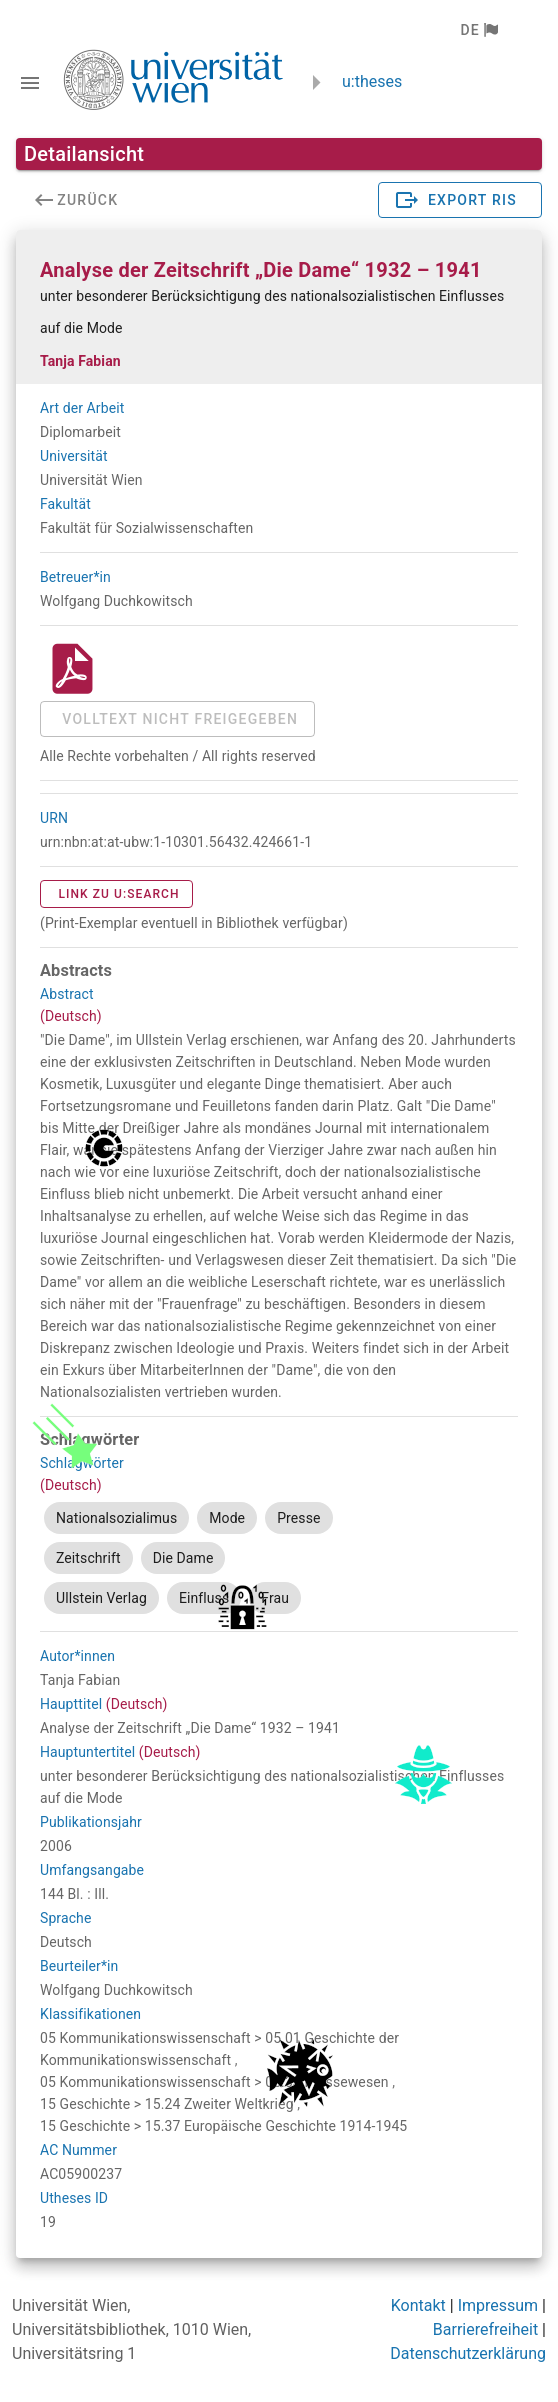 The height and width of the screenshot is (2402, 558). What do you see at coordinates (423, 1774) in the screenshot?
I see `enable incognito or private browsing mode` at bounding box center [423, 1774].